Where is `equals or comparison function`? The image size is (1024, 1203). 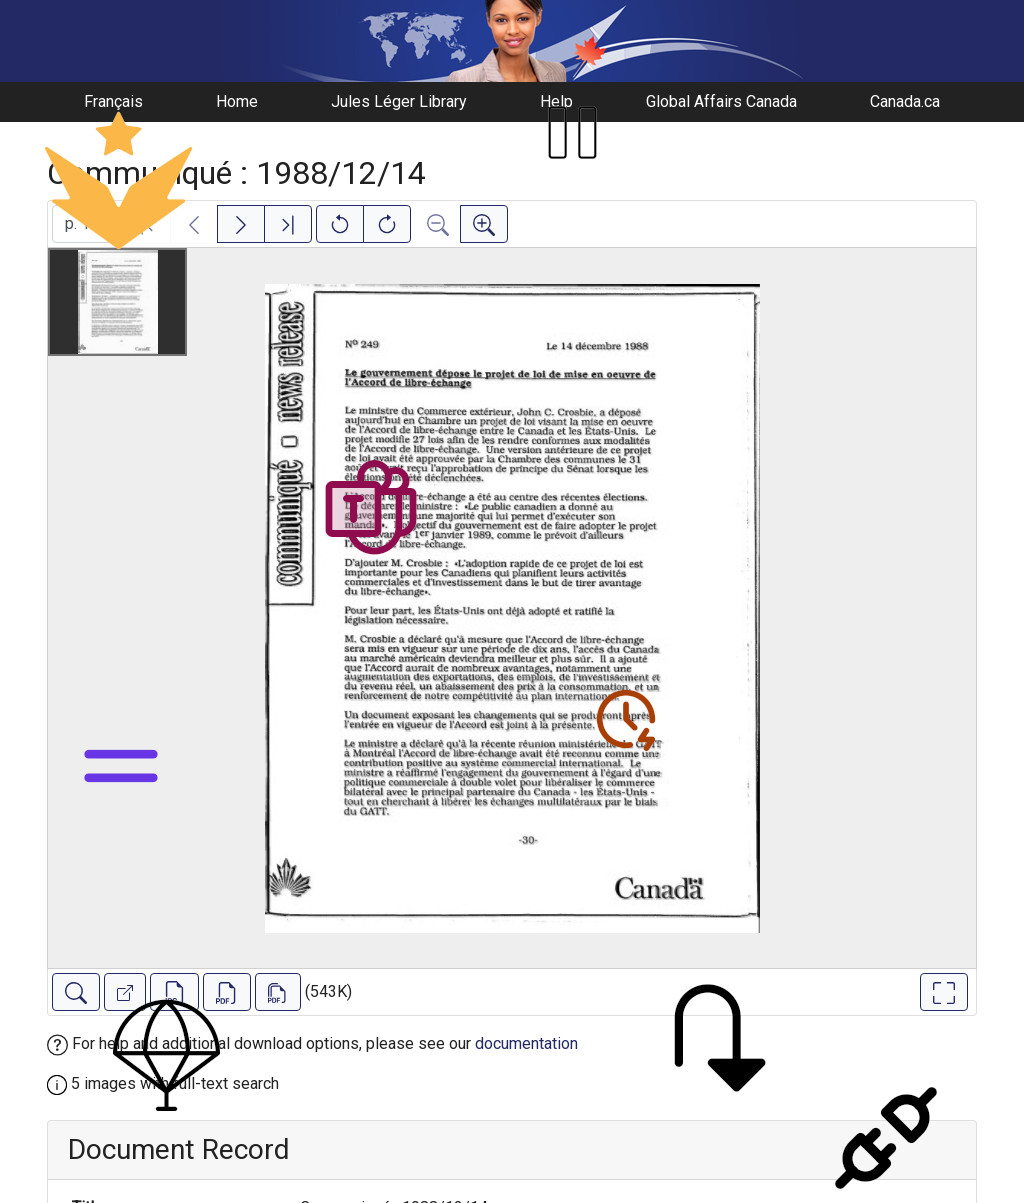 equals or comparison function is located at coordinates (121, 766).